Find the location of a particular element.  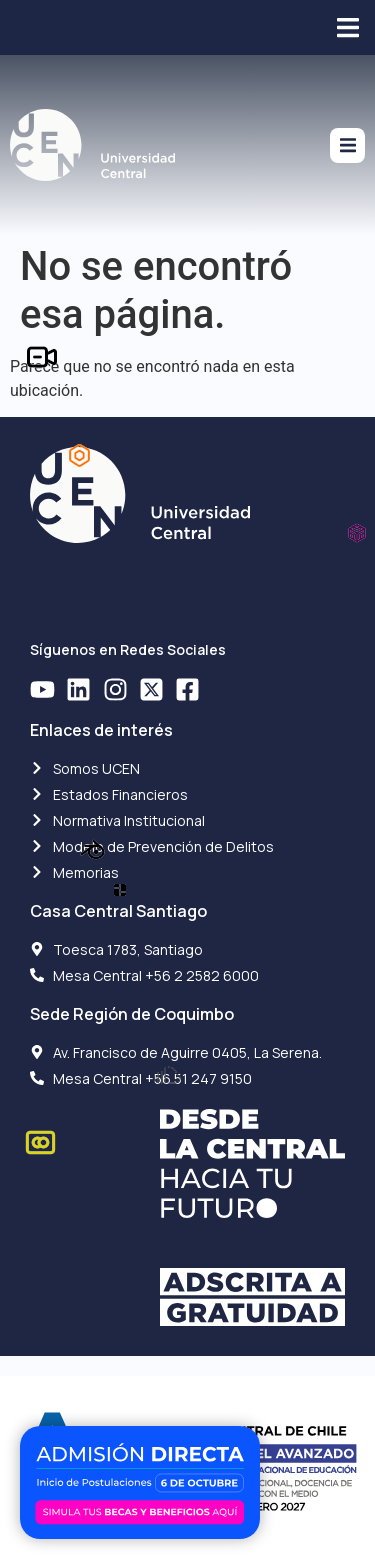

switch to board or grid layout view is located at coordinates (120, 890).